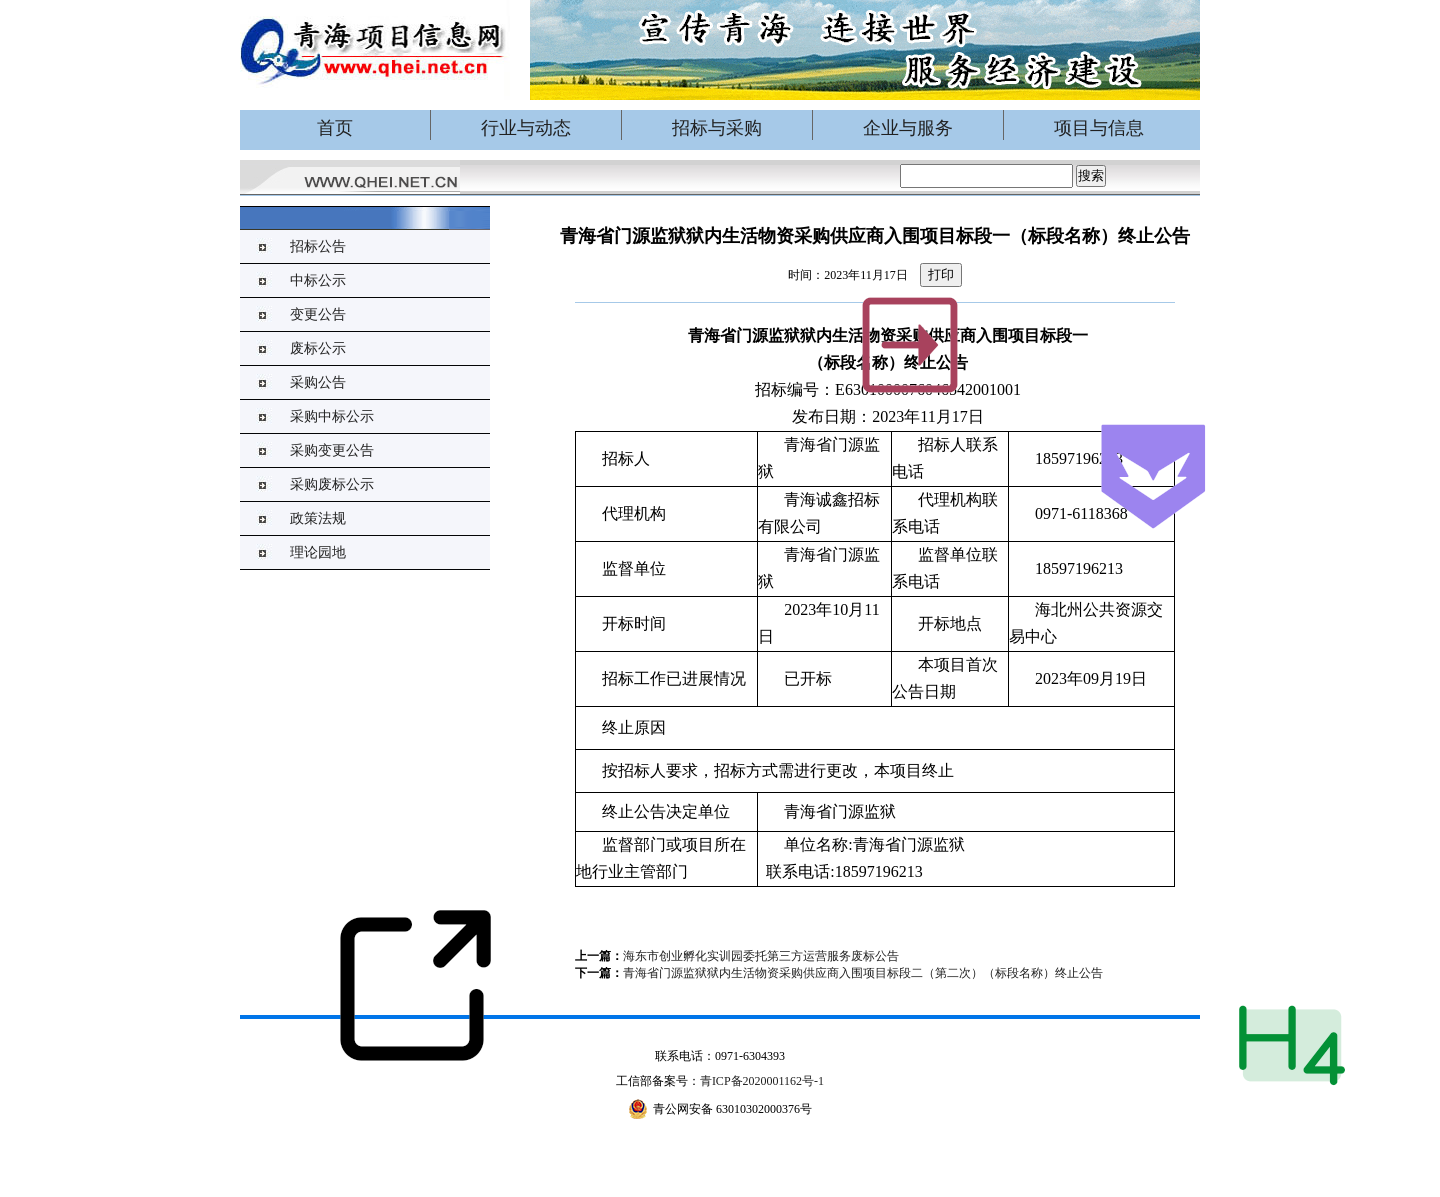 The height and width of the screenshot is (1197, 1440). I want to click on open in a new window, so click(412, 989).